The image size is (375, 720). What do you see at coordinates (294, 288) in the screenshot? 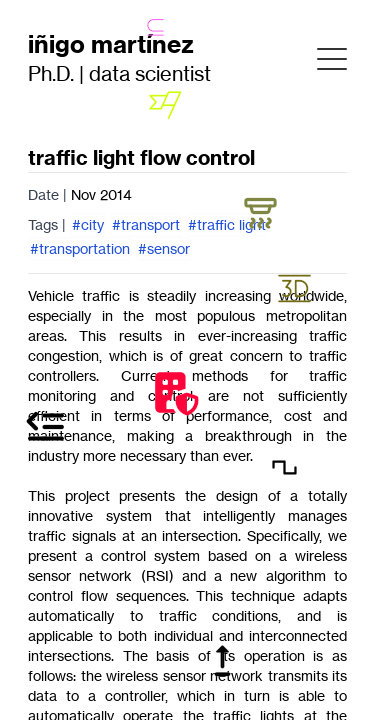
I see `switch to 3D view mode` at bounding box center [294, 288].